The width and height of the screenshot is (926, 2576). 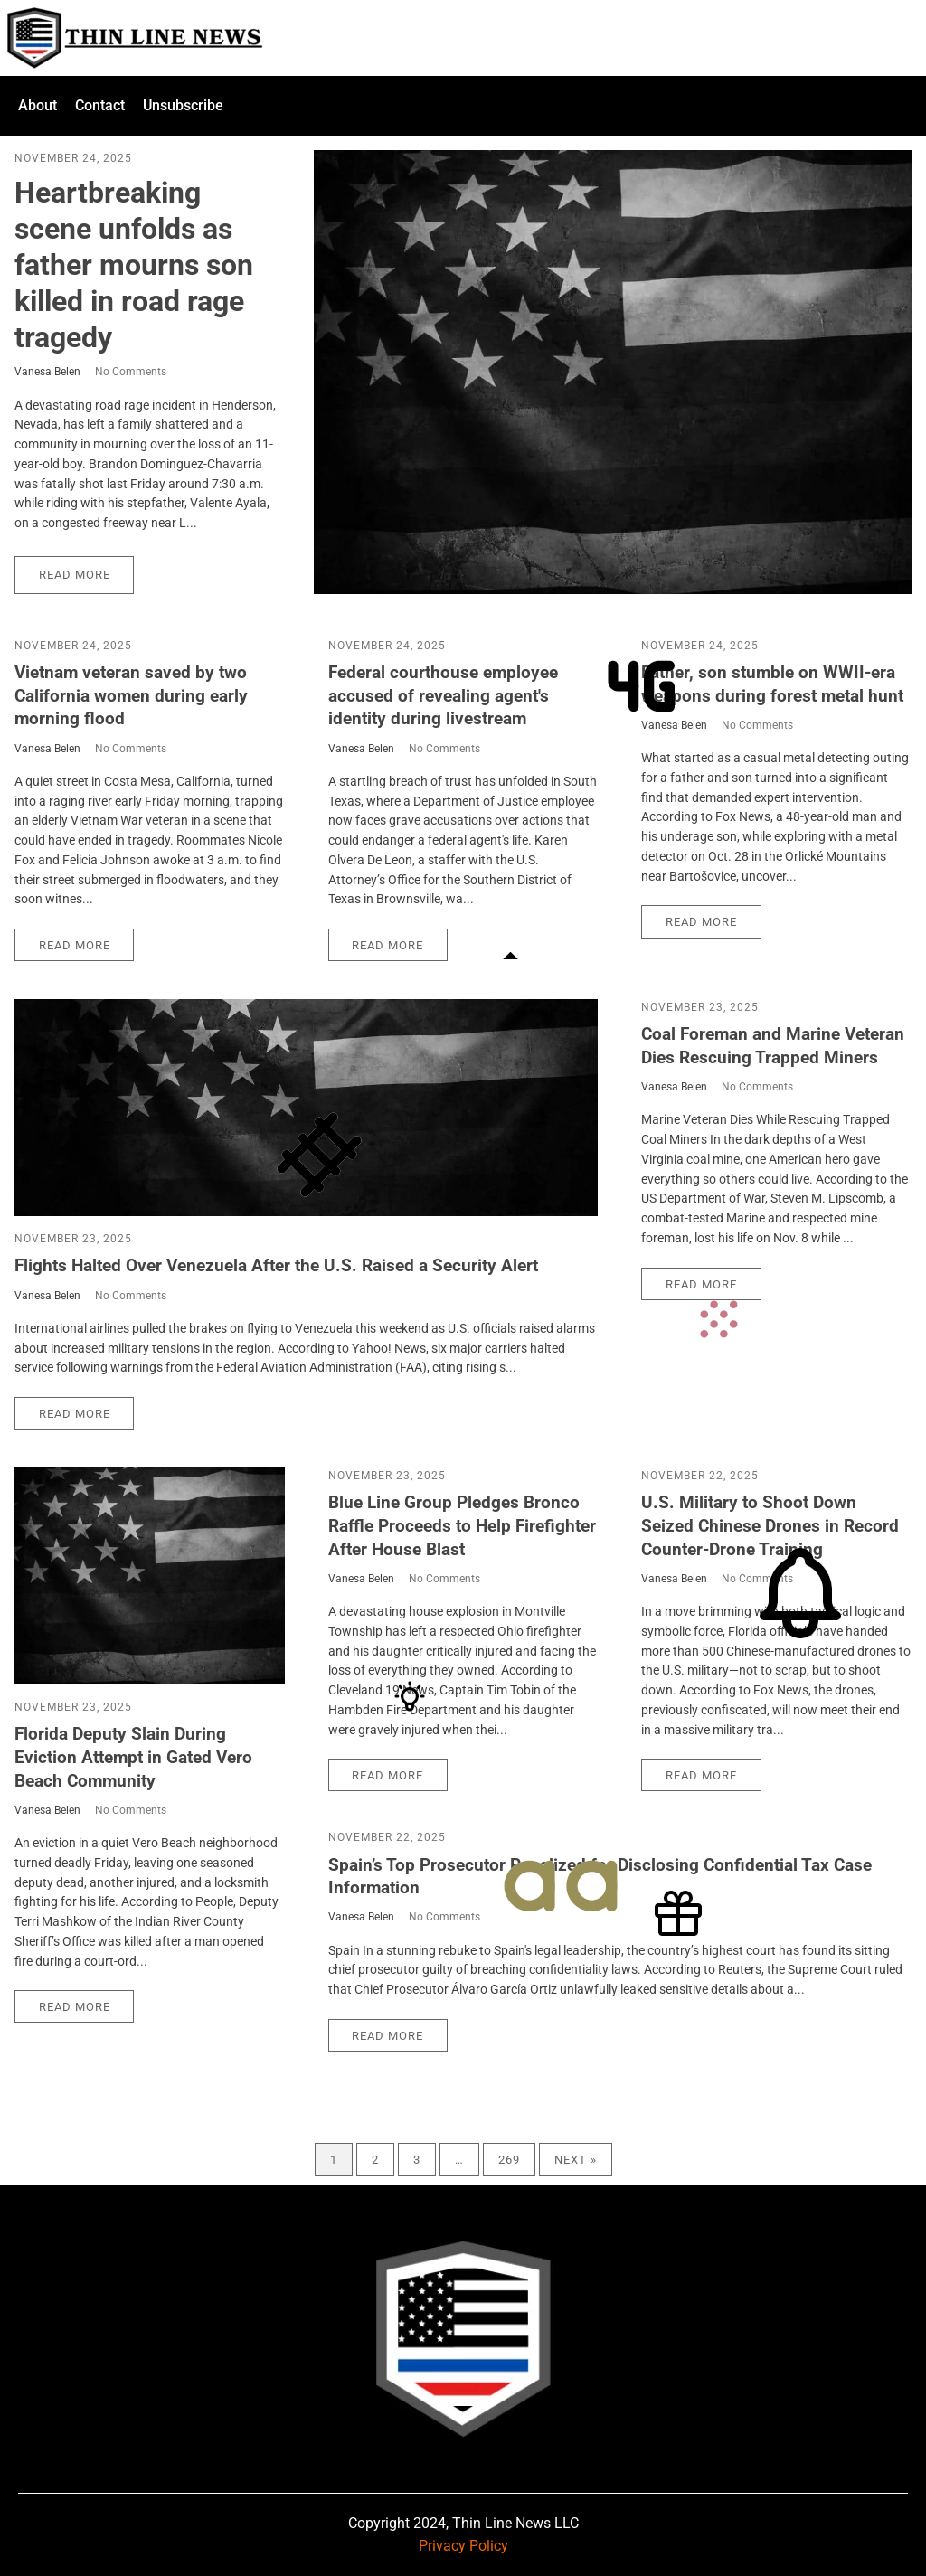 I want to click on view notifications, so click(x=800, y=1593).